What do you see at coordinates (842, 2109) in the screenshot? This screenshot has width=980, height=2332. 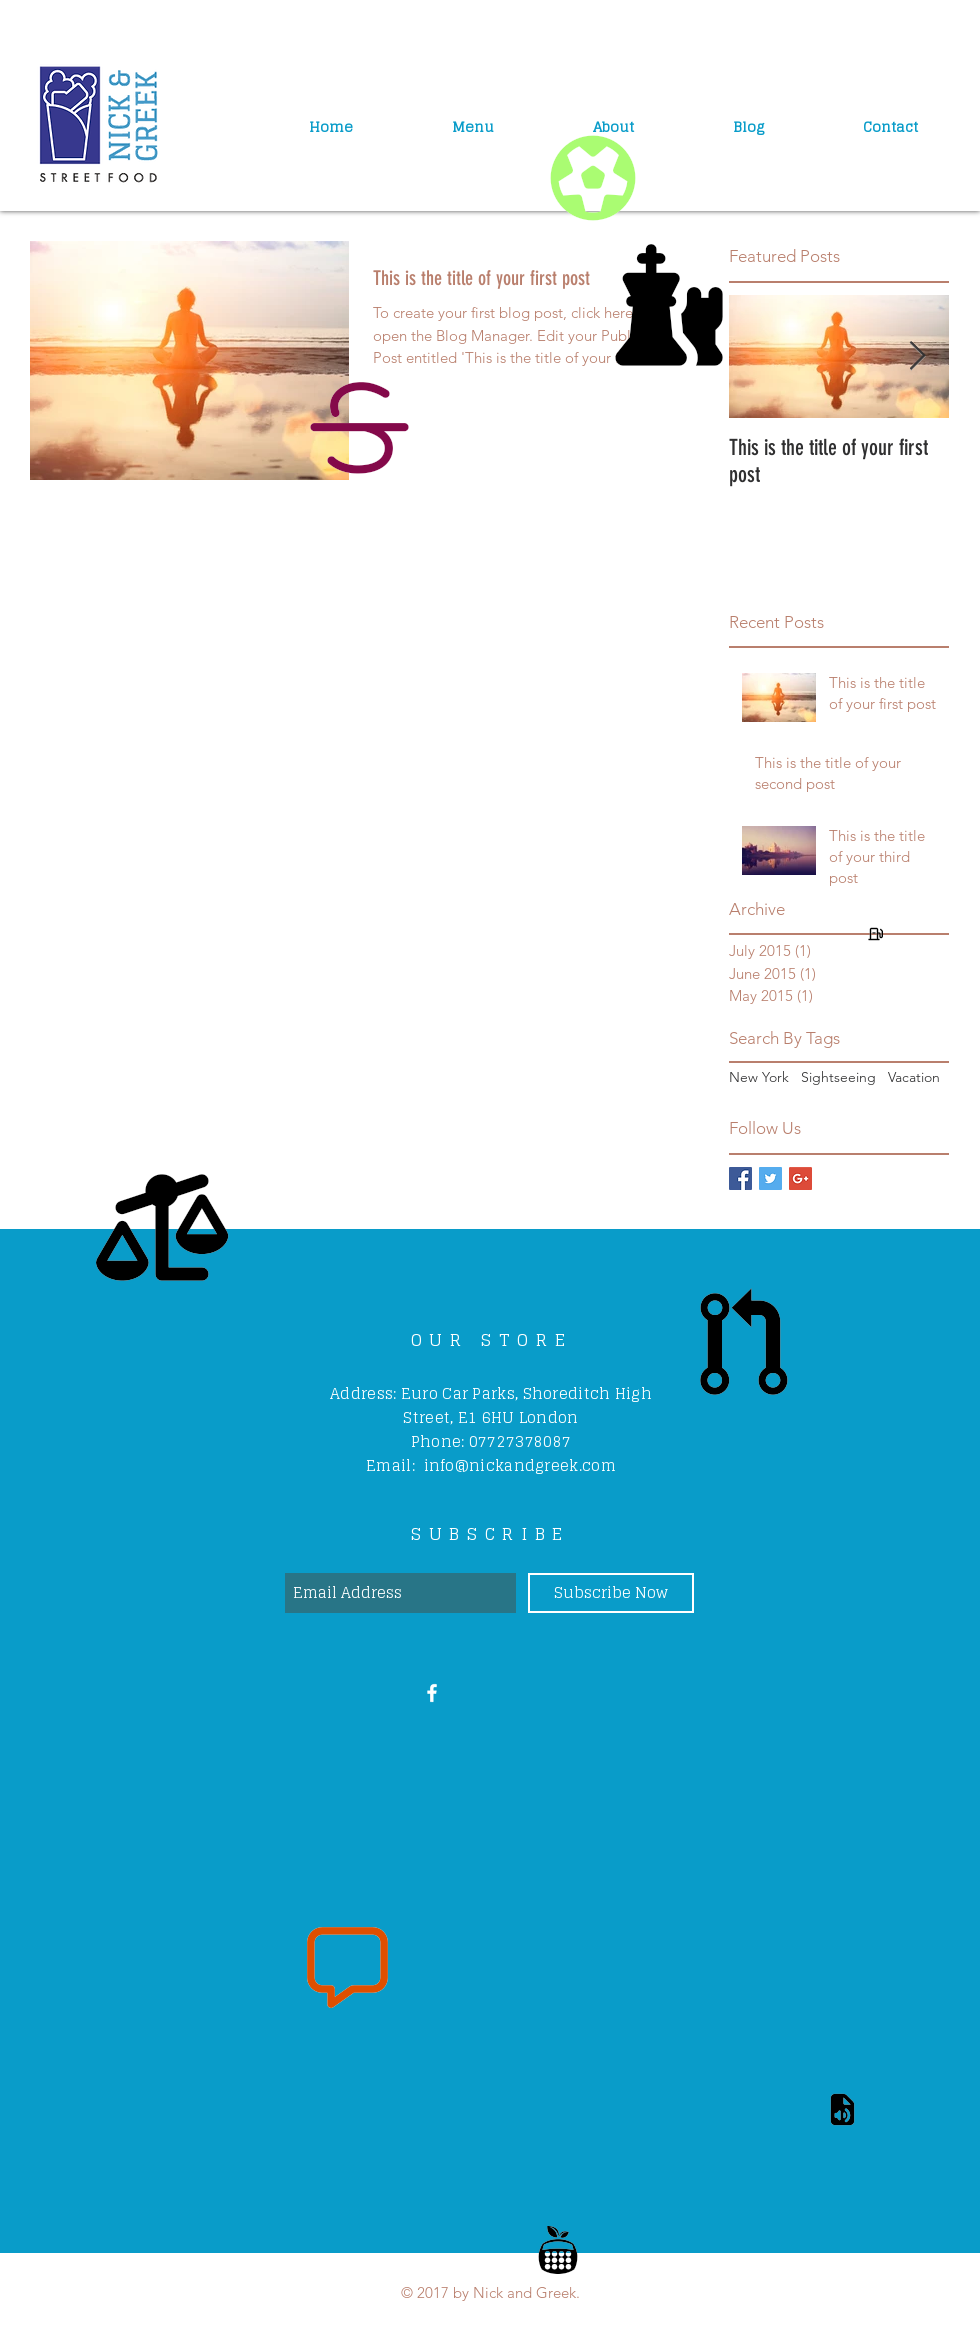 I see `open an audio file` at bounding box center [842, 2109].